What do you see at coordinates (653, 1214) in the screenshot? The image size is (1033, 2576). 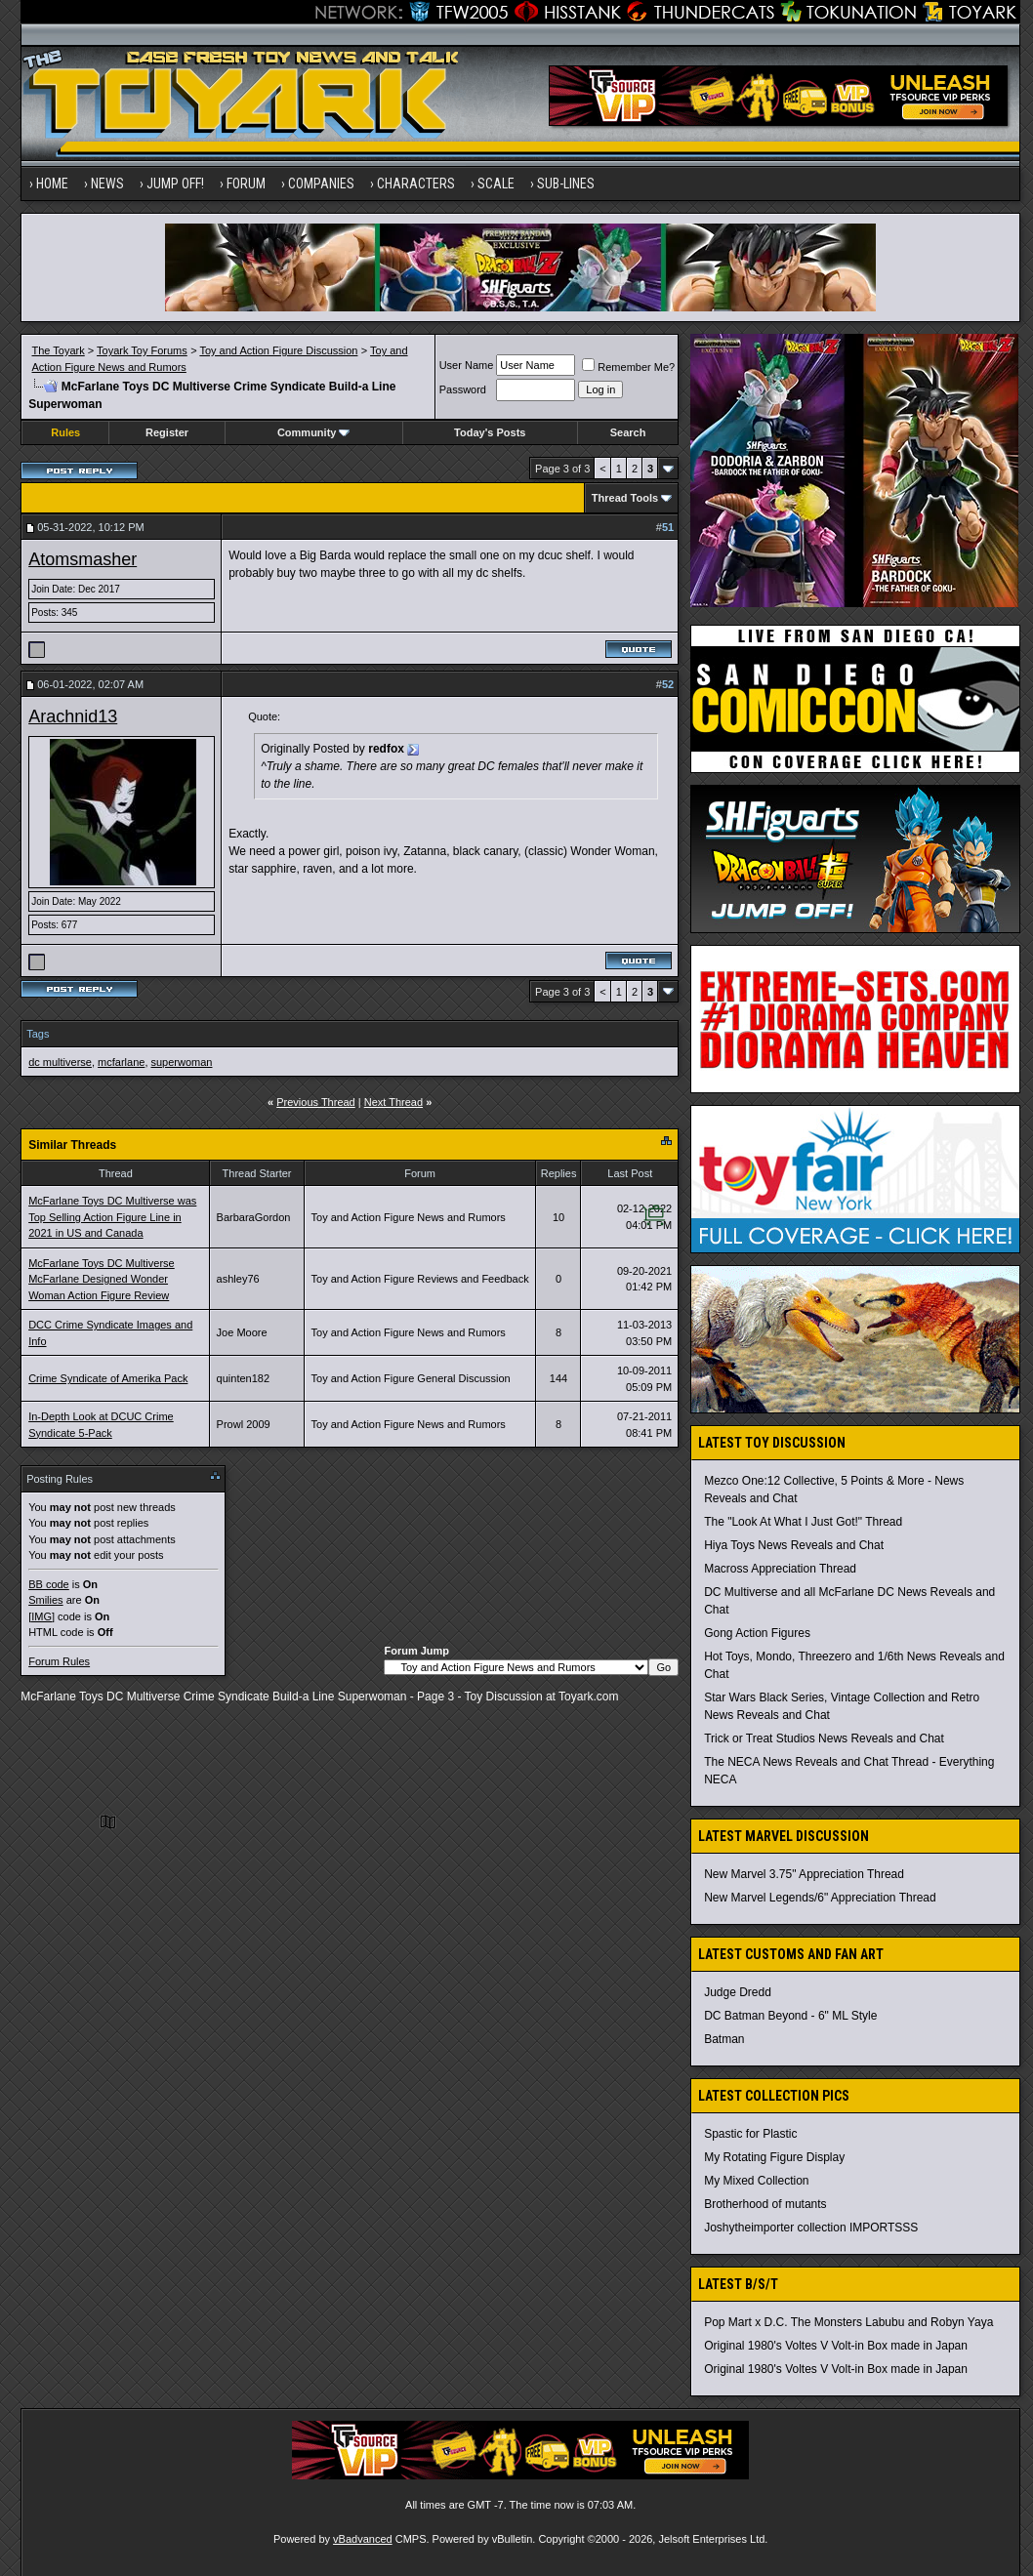 I see `access luggage or baggage services` at bounding box center [653, 1214].